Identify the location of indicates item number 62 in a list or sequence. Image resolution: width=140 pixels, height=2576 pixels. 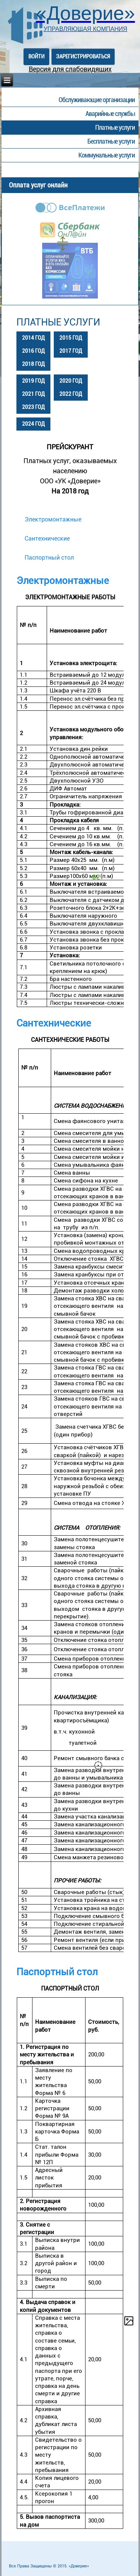
(96, 877).